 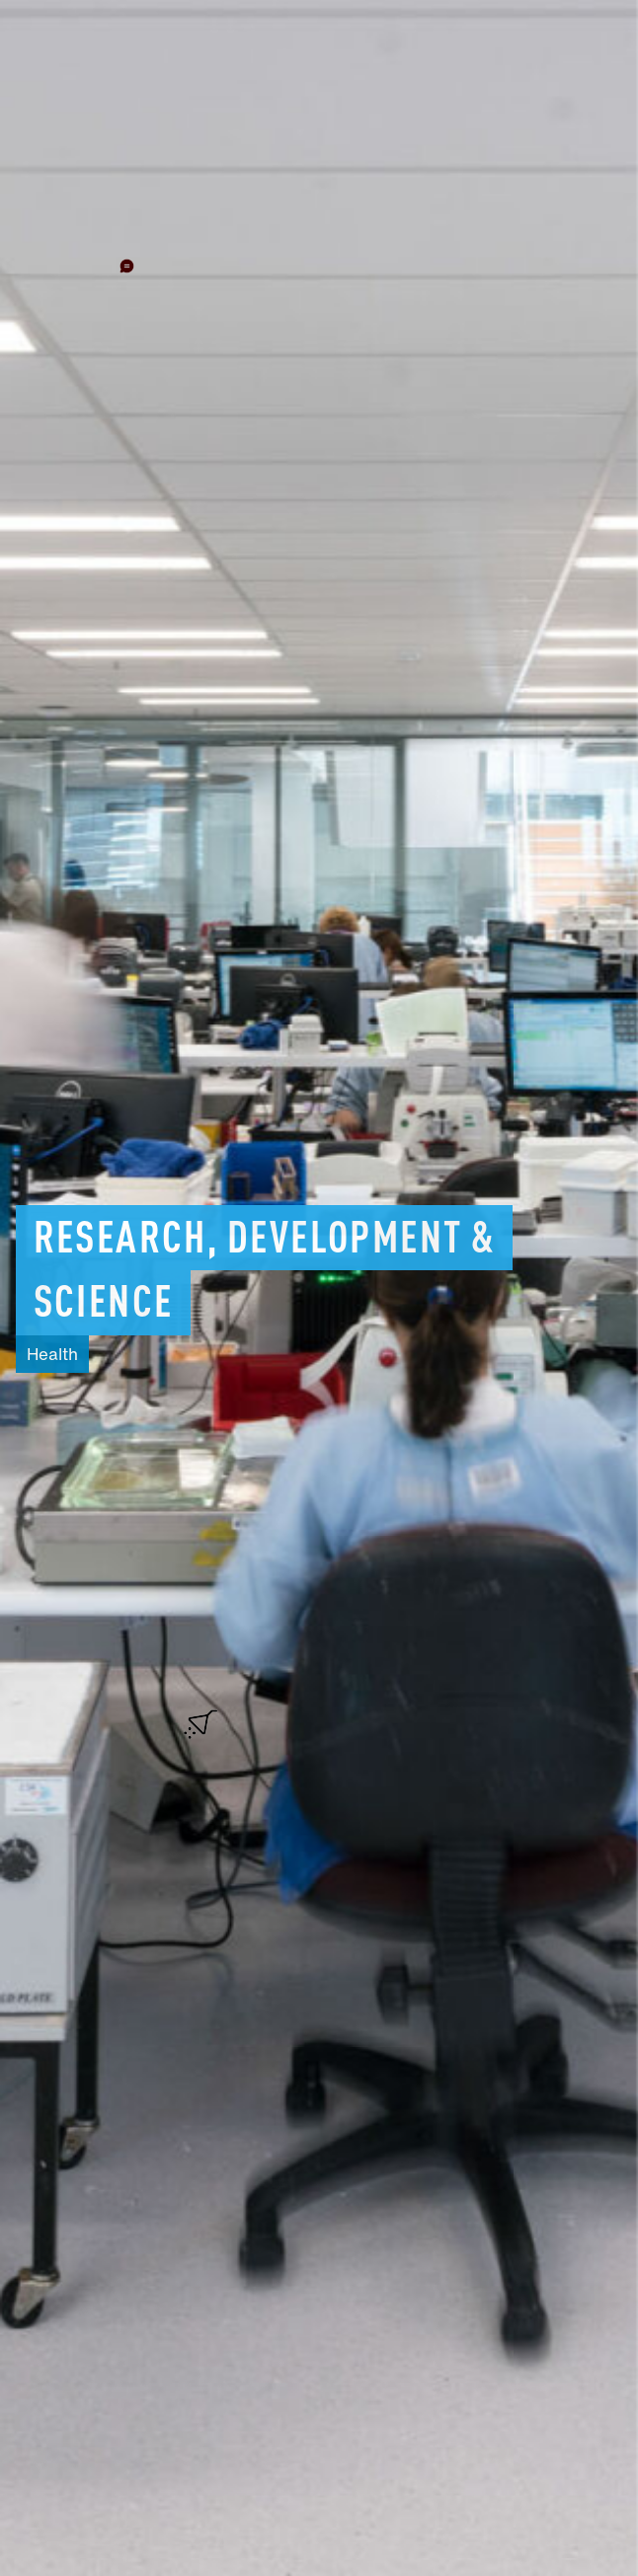 What do you see at coordinates (199, 1722) in the screenshot?
I see `access bathroom or shower facilities` at bounding box center [199, 1722].